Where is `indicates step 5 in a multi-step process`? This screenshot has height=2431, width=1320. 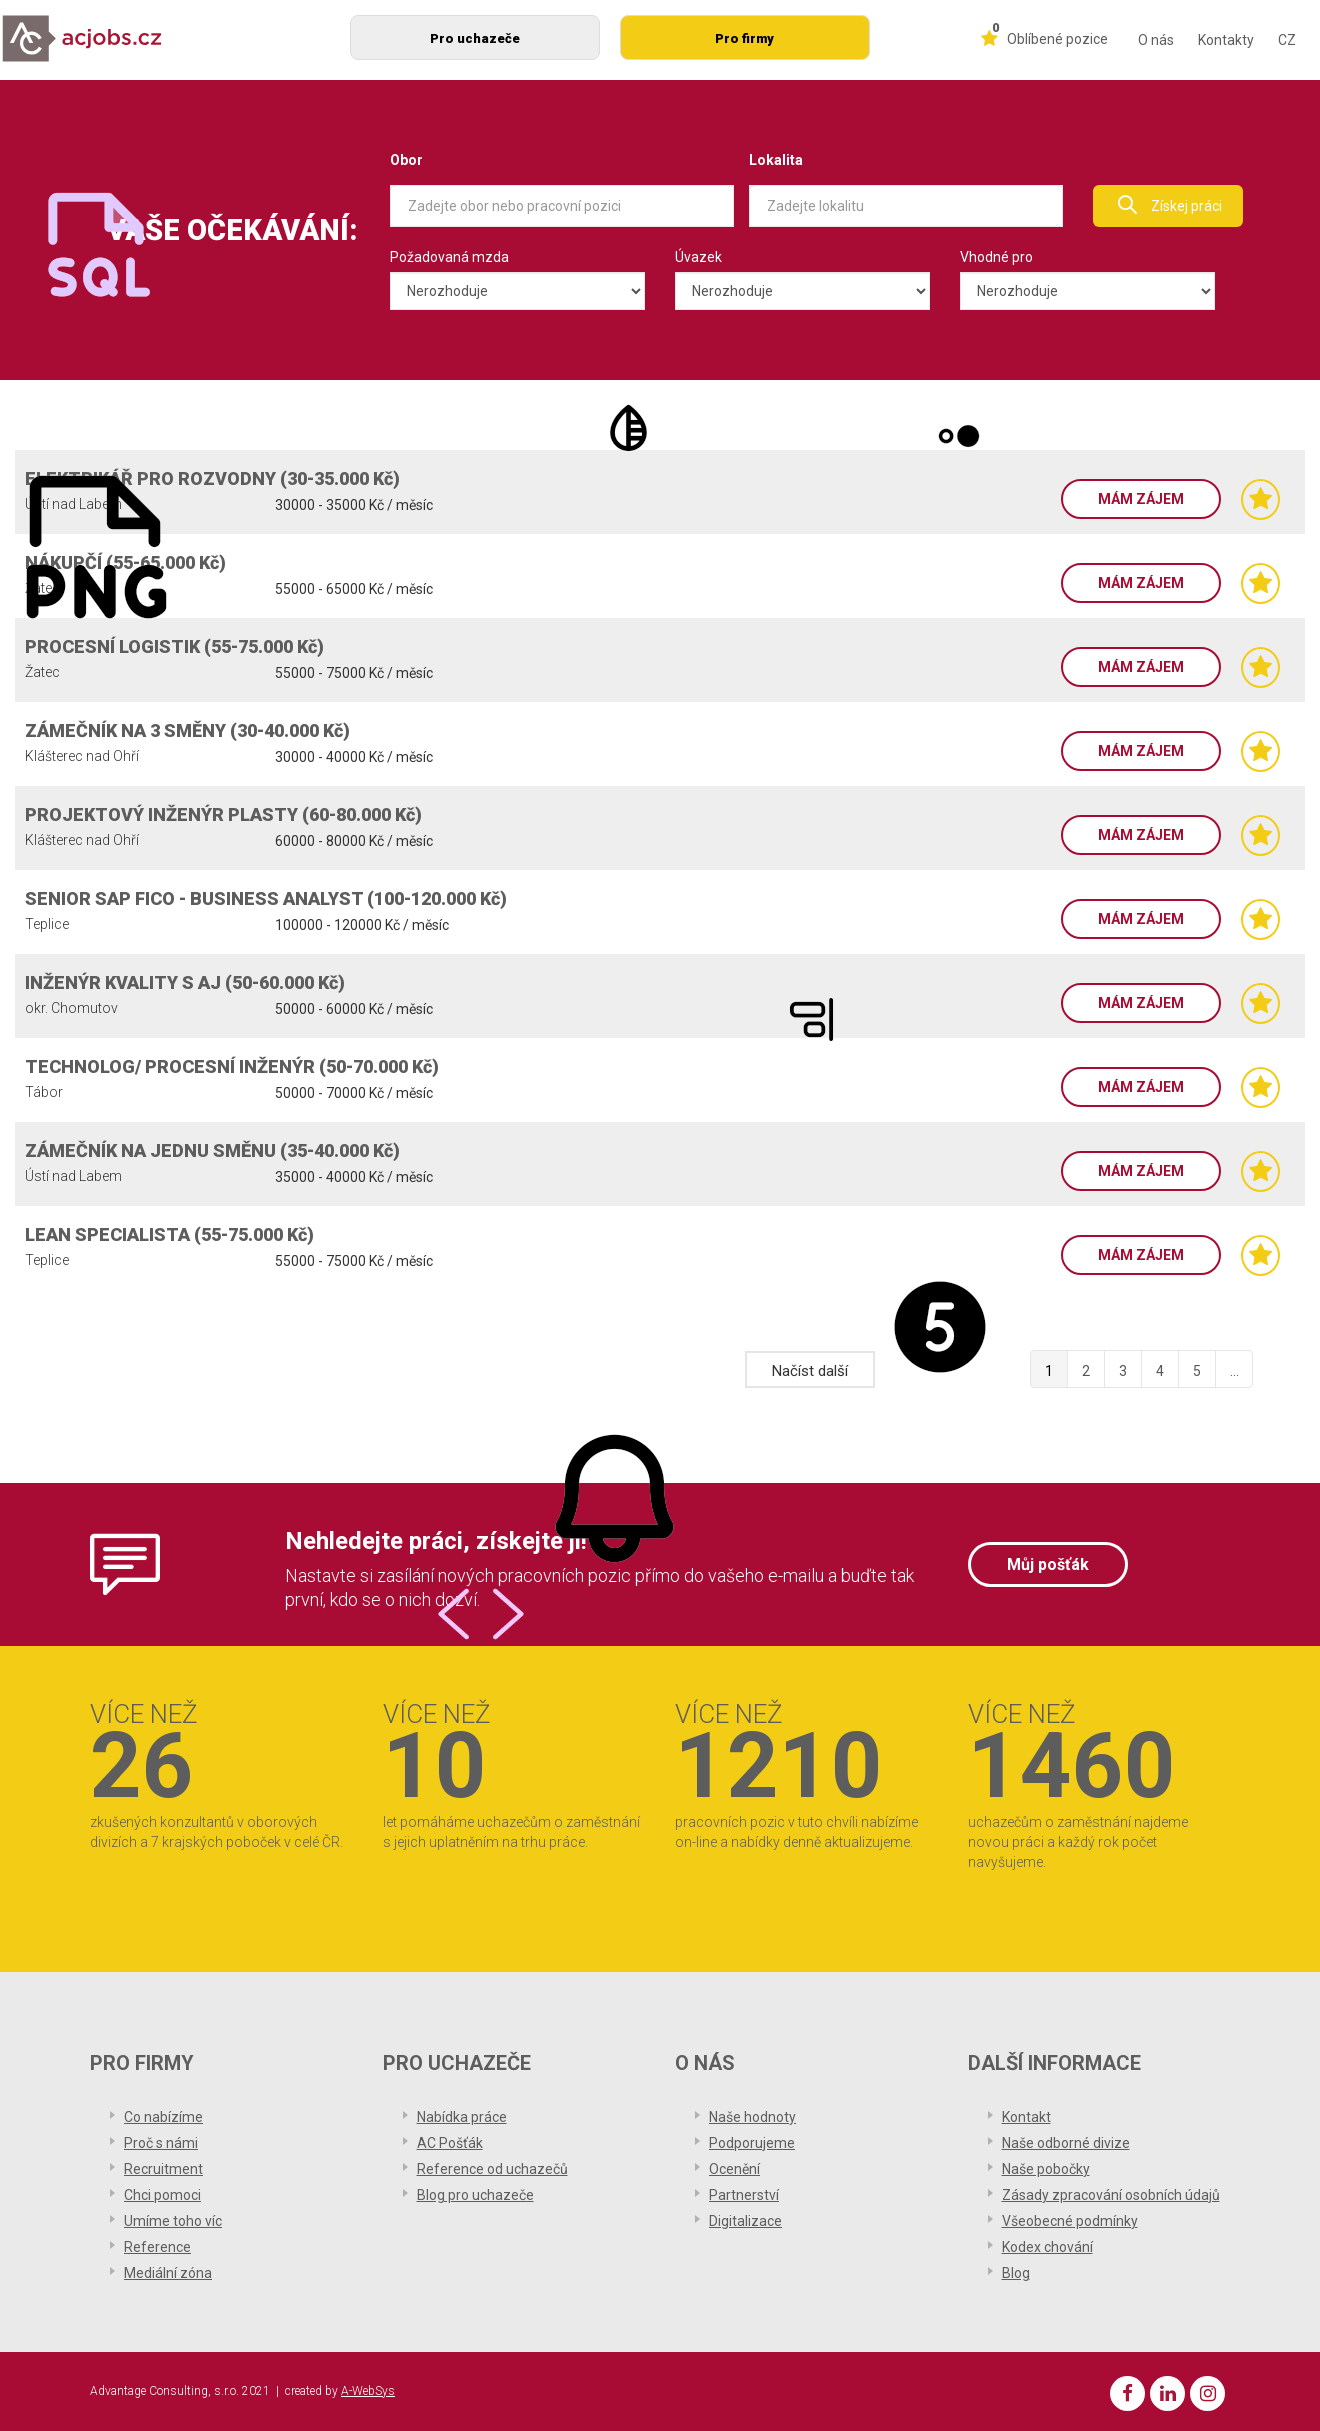 indicates step 5 in a multi-step process is located at coordinates (940, 1327).